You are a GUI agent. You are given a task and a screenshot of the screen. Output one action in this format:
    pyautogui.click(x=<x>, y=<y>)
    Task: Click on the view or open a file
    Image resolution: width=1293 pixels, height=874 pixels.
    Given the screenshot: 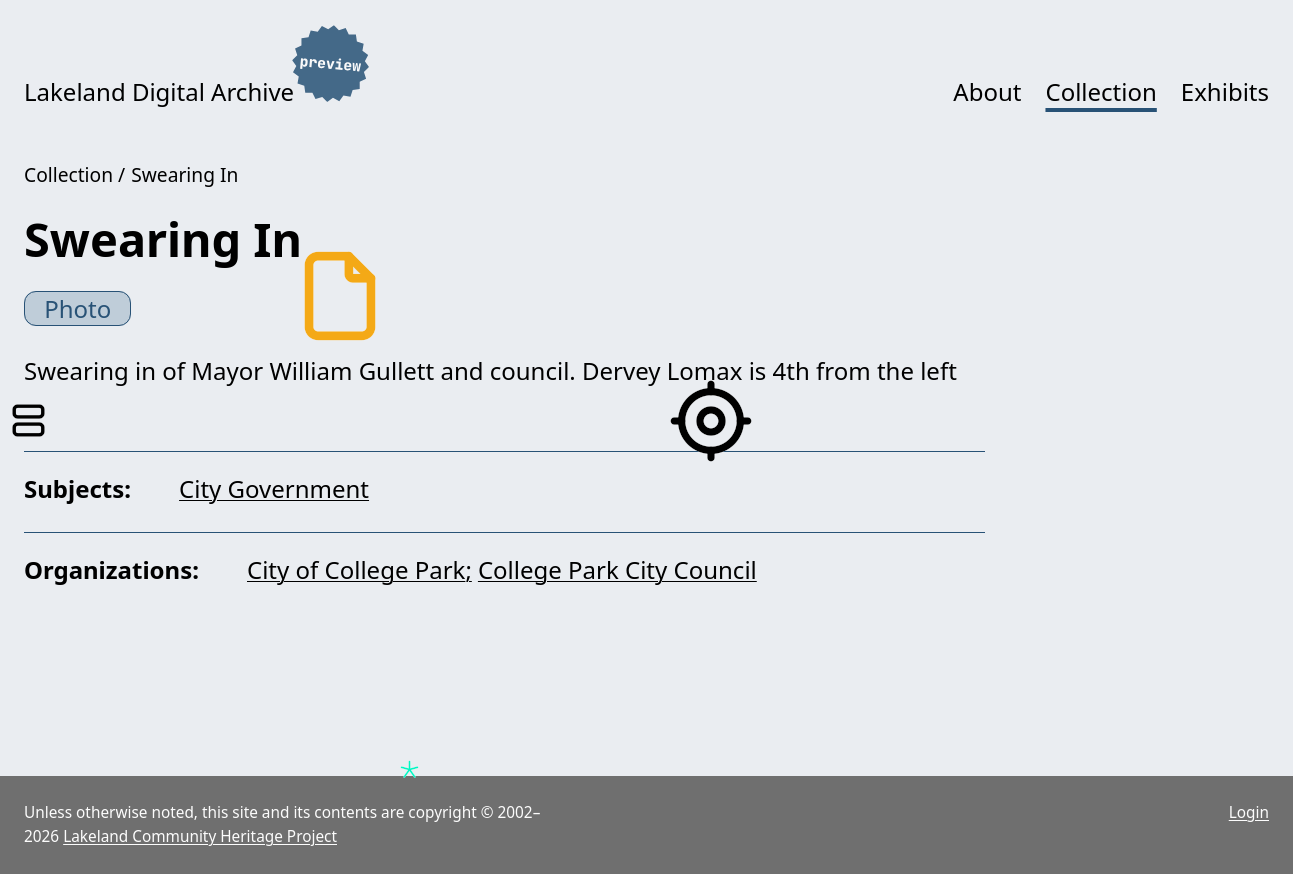 What is the action you would take?
    pyautogui.click(x=340, y=296)
    